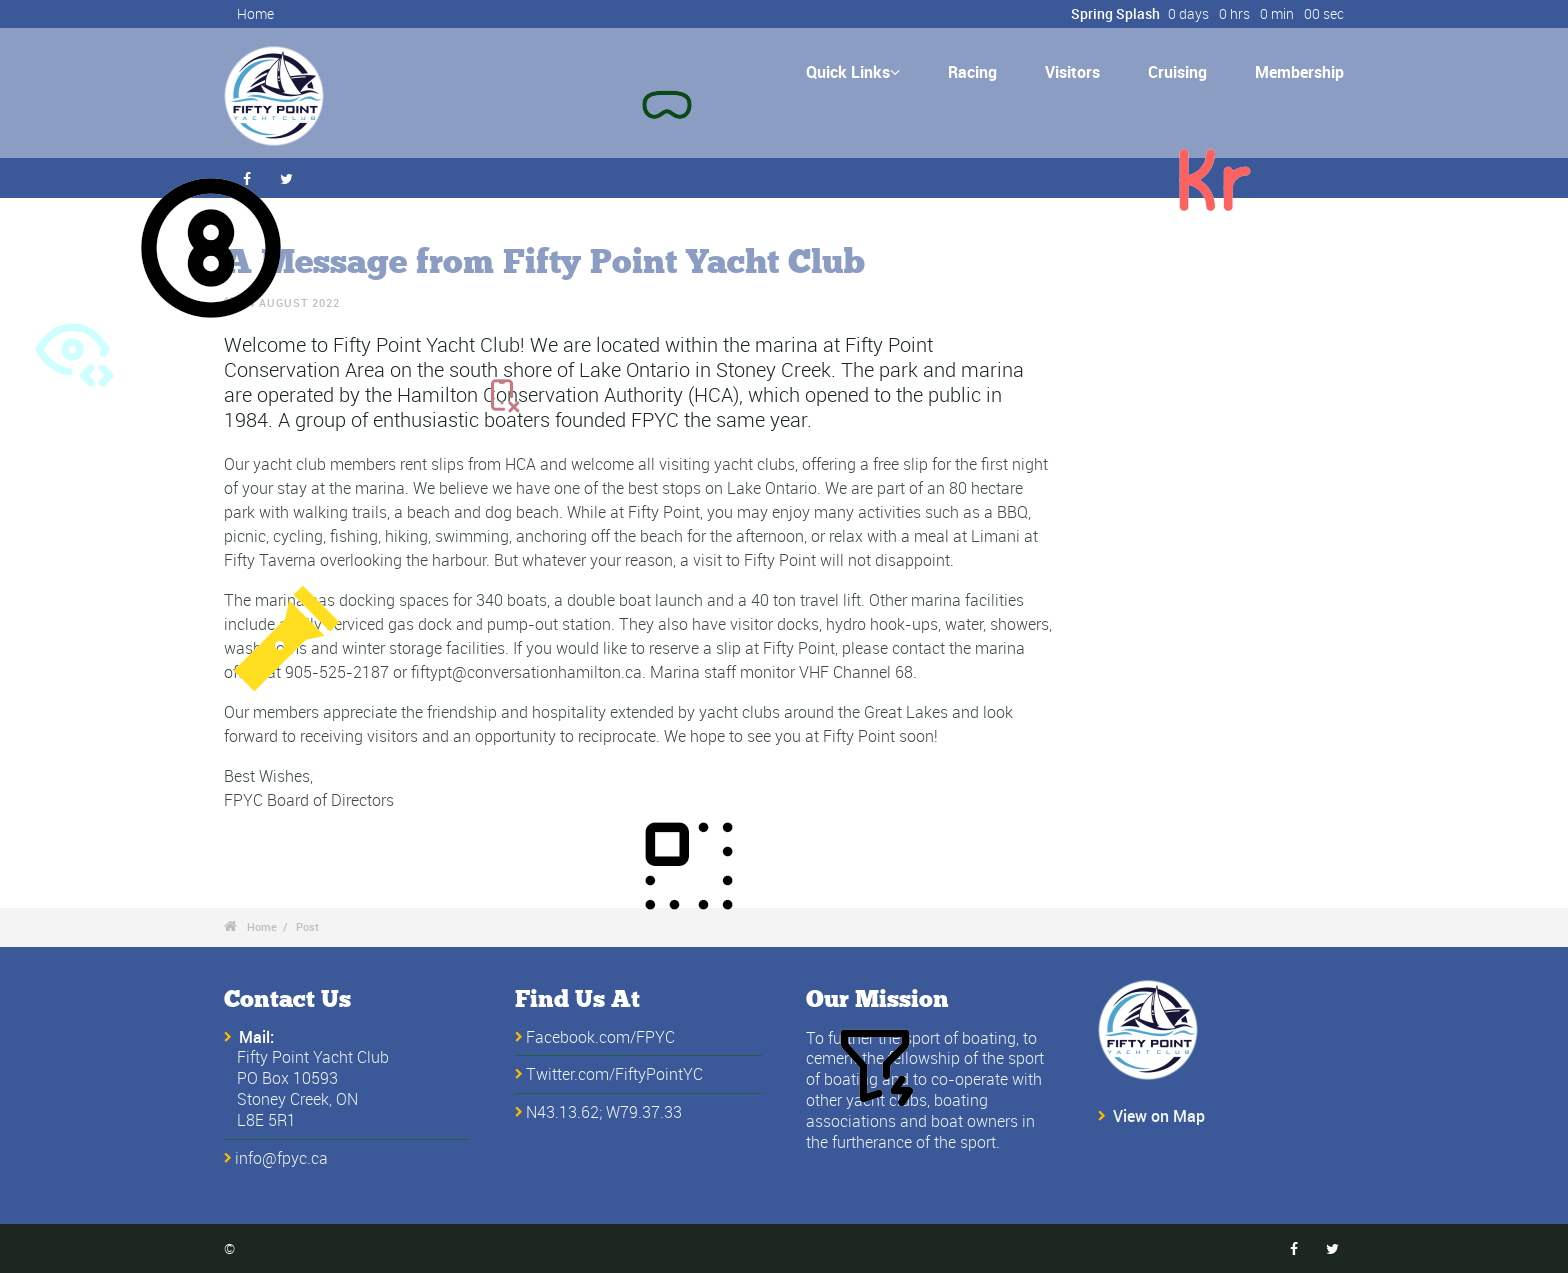  Describe the element at coordinates (286, 638) in the screenshot. I see `toggle flashlight on/off` at that location.